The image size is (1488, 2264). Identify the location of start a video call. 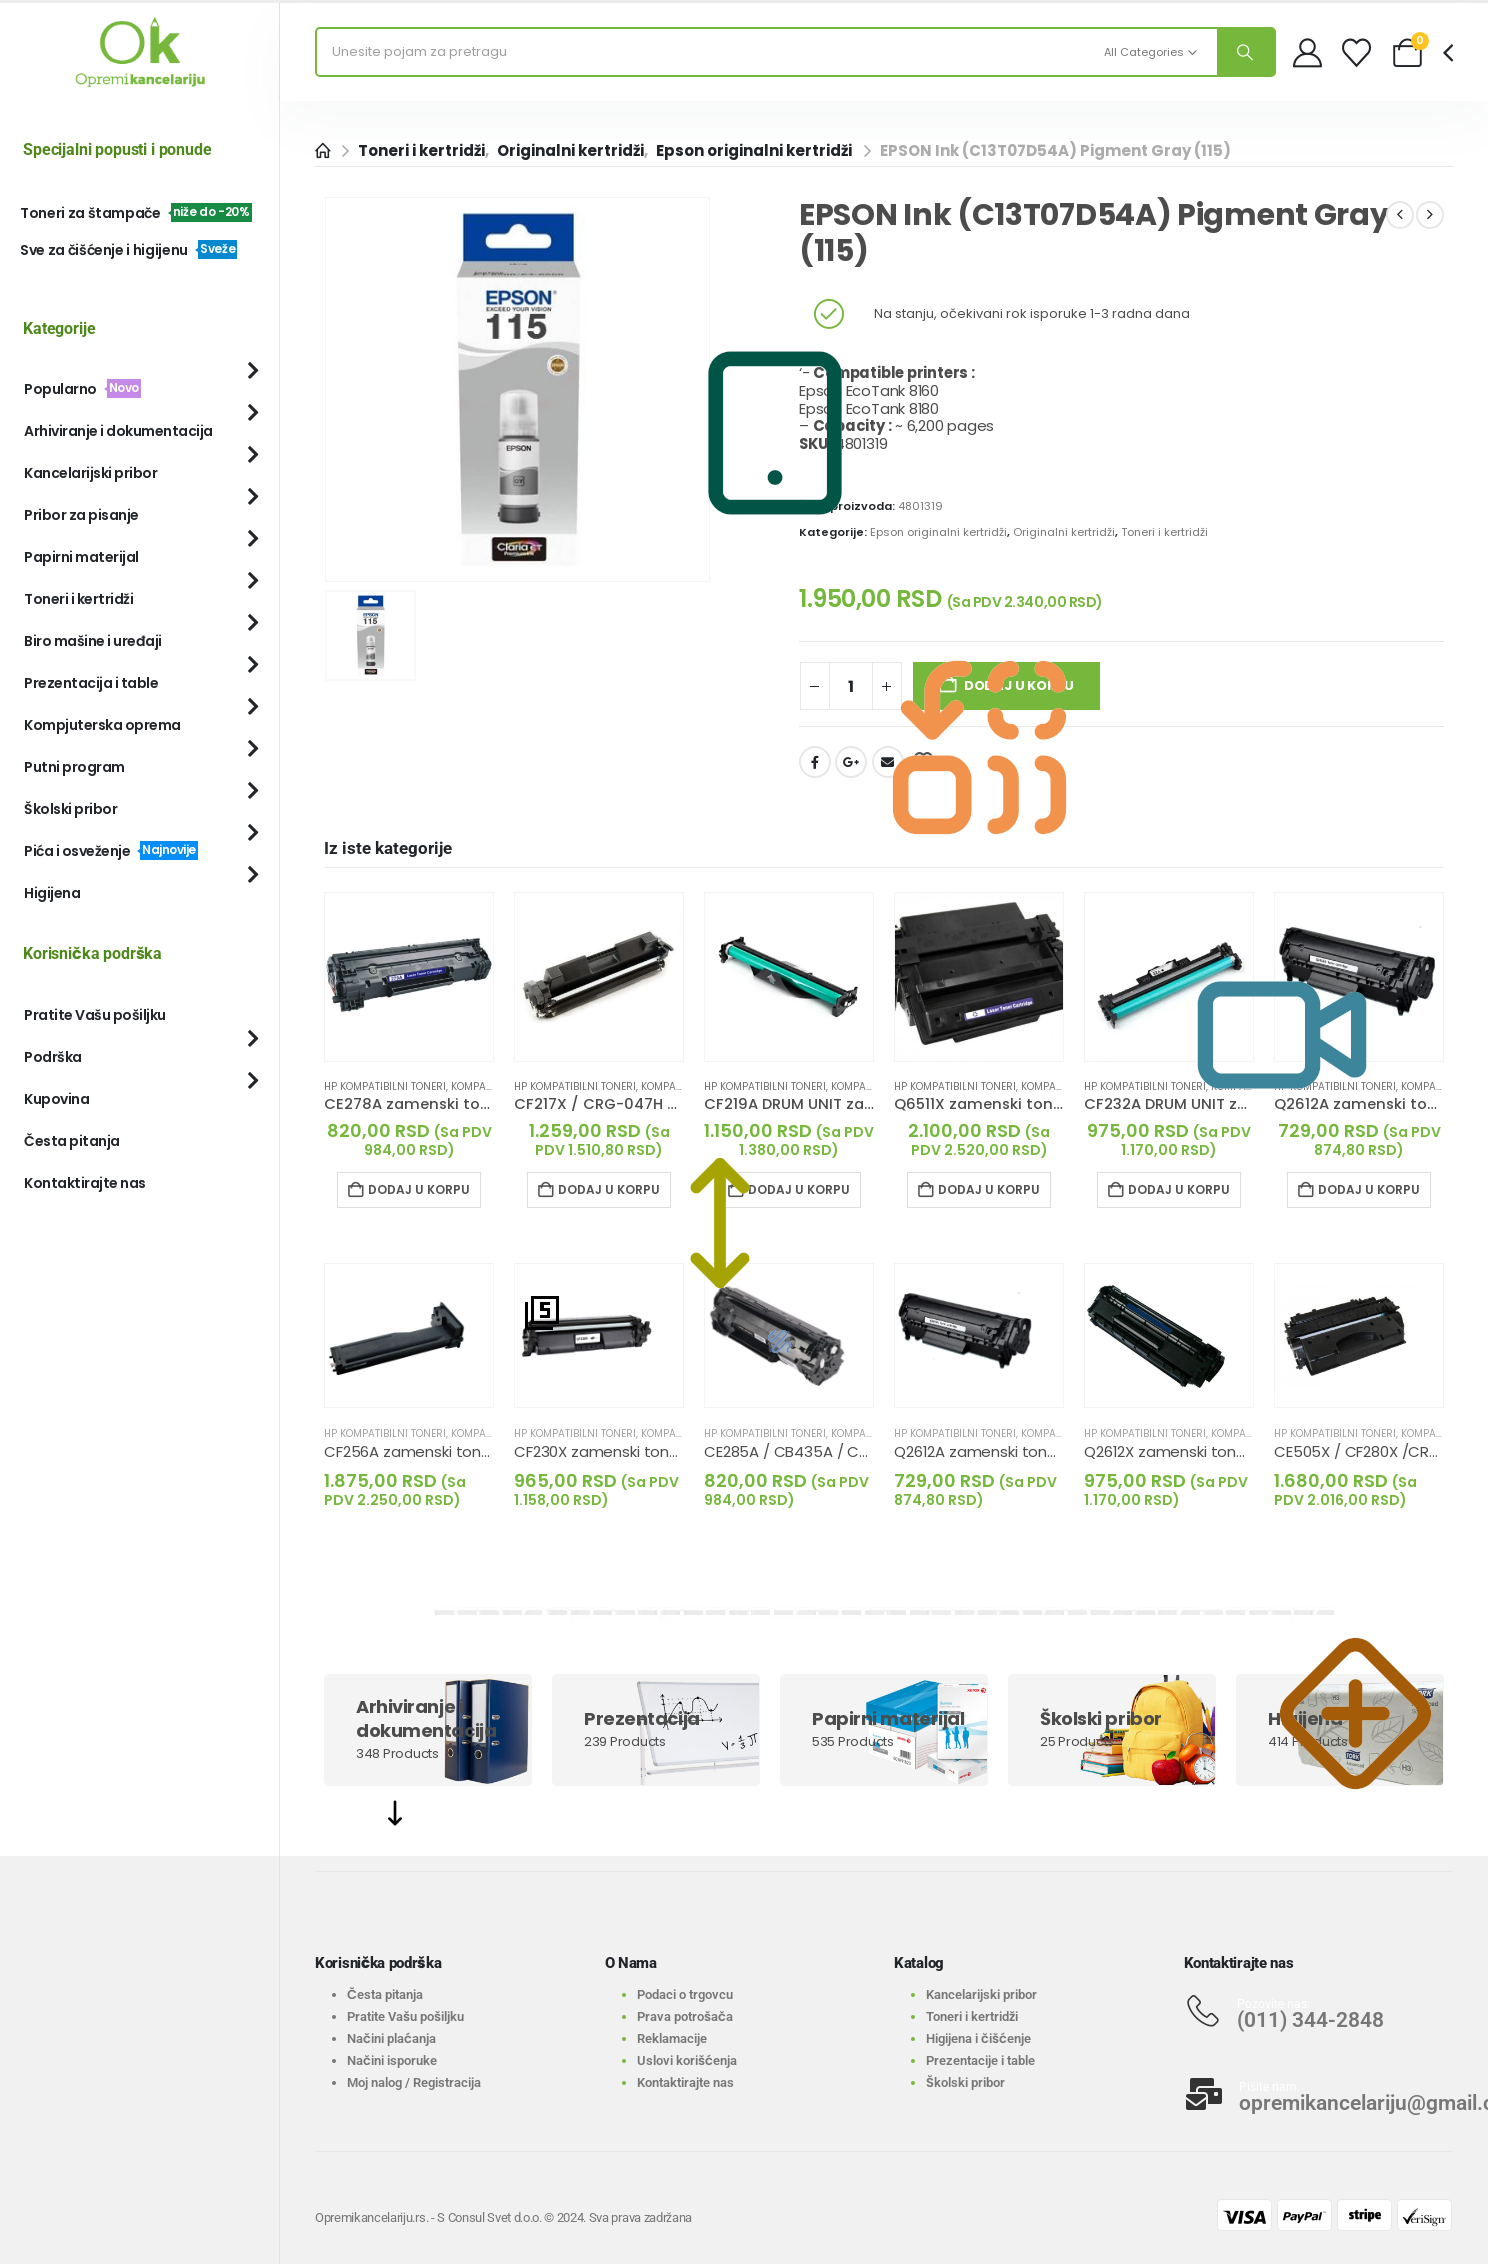
(1282, 1035).